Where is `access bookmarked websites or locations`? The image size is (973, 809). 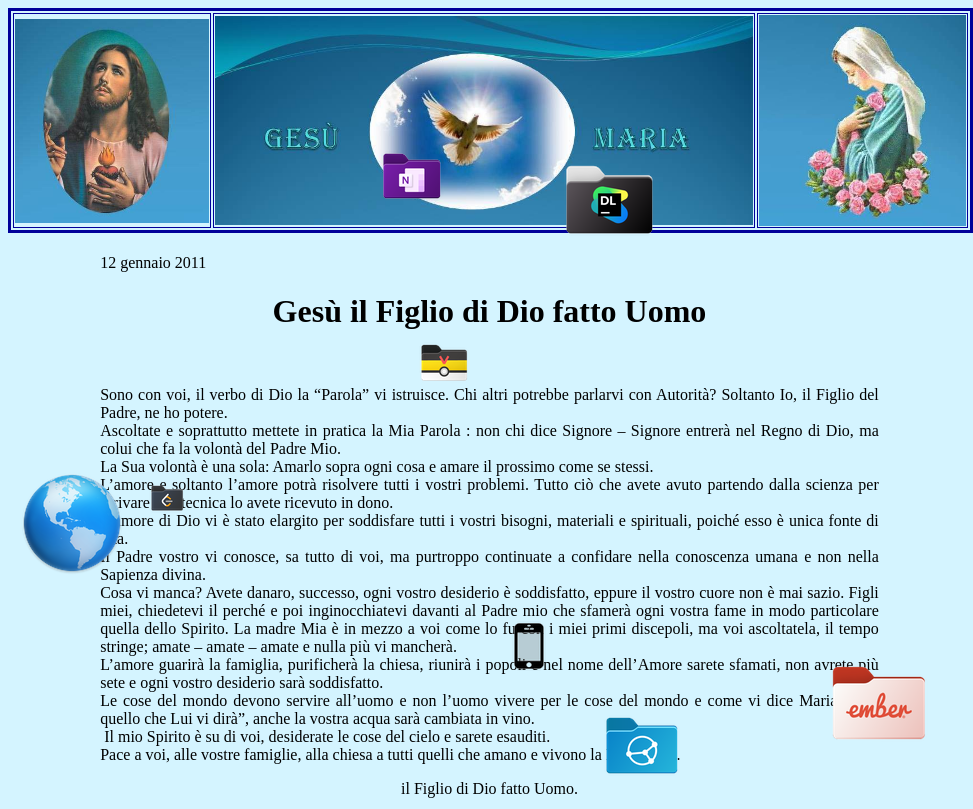
access bookmarked websites or locations is located at coordinates (72, 523).